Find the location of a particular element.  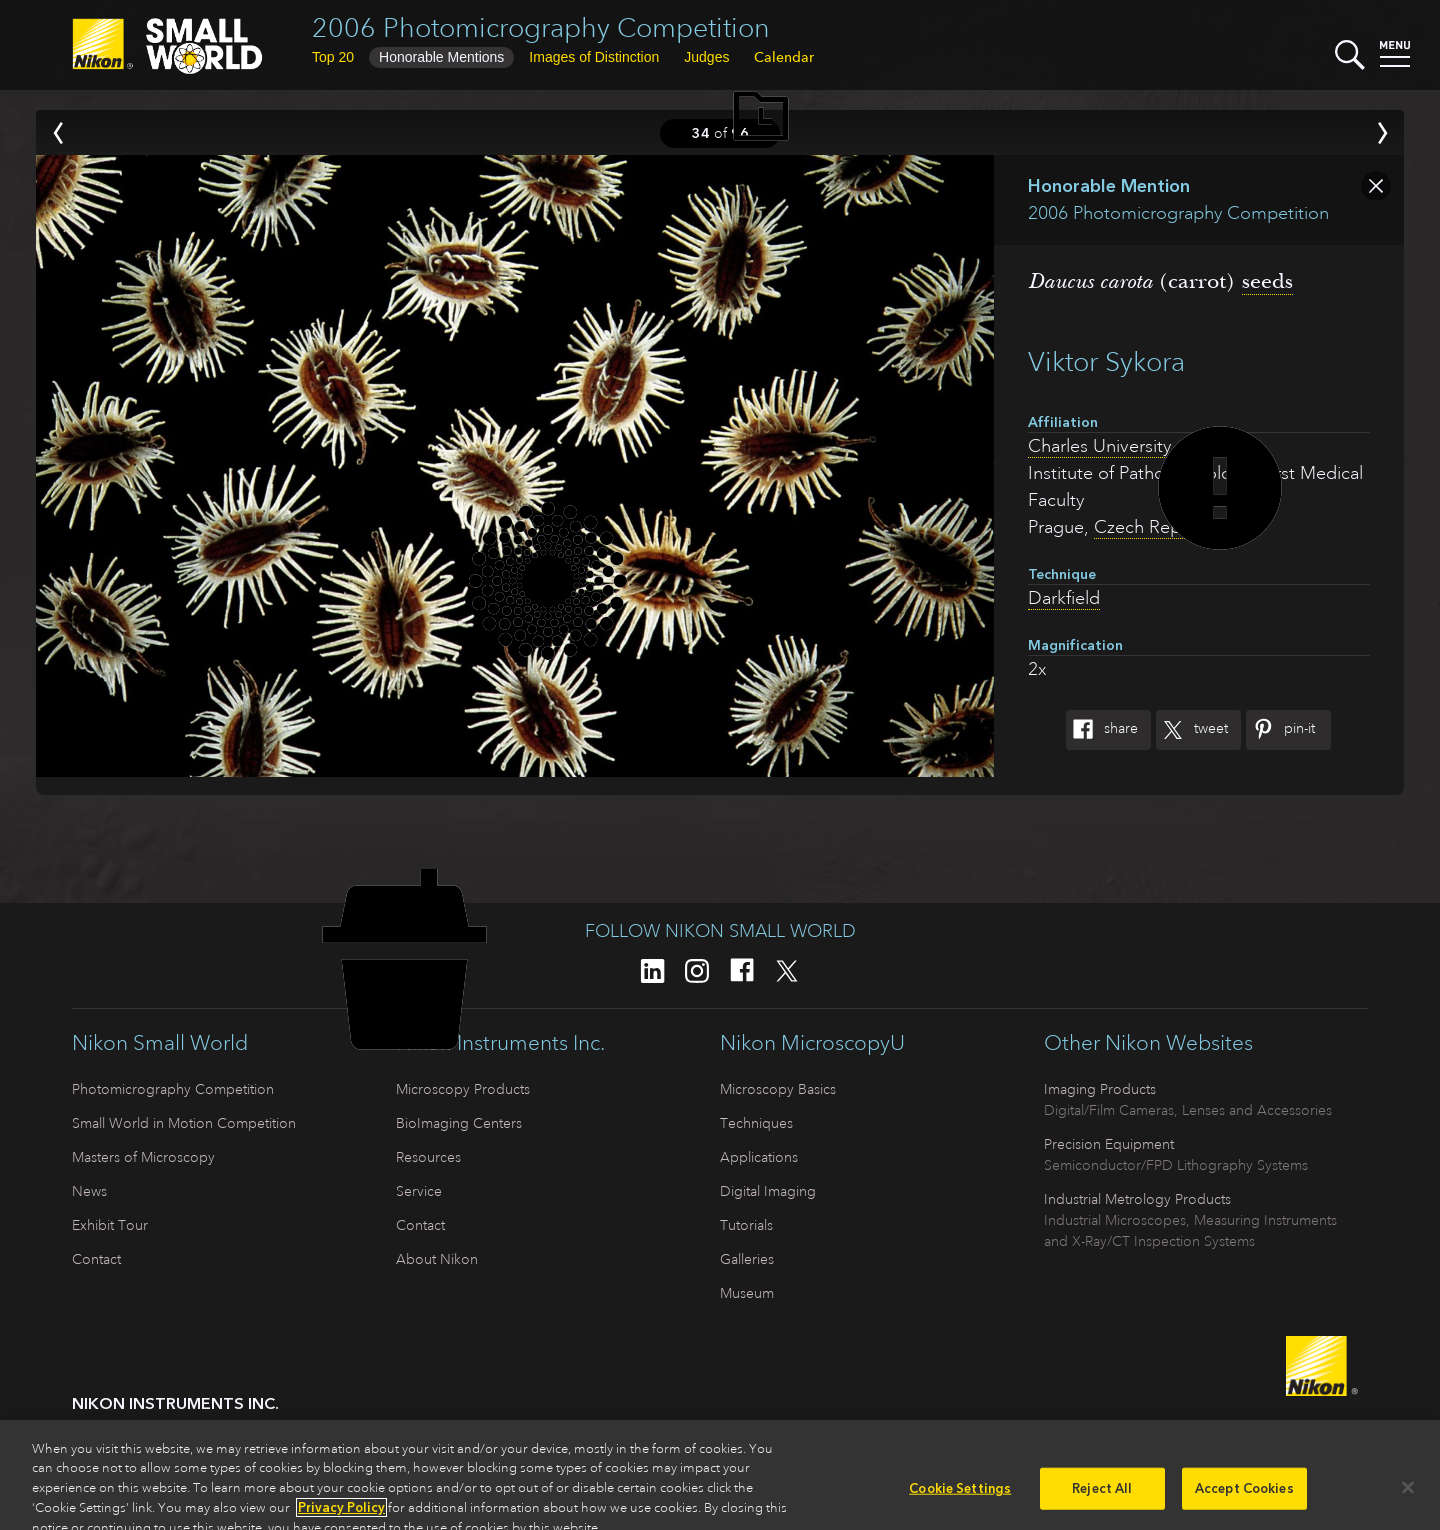

view folder history or previous versions is located at coordinates (761, 116).